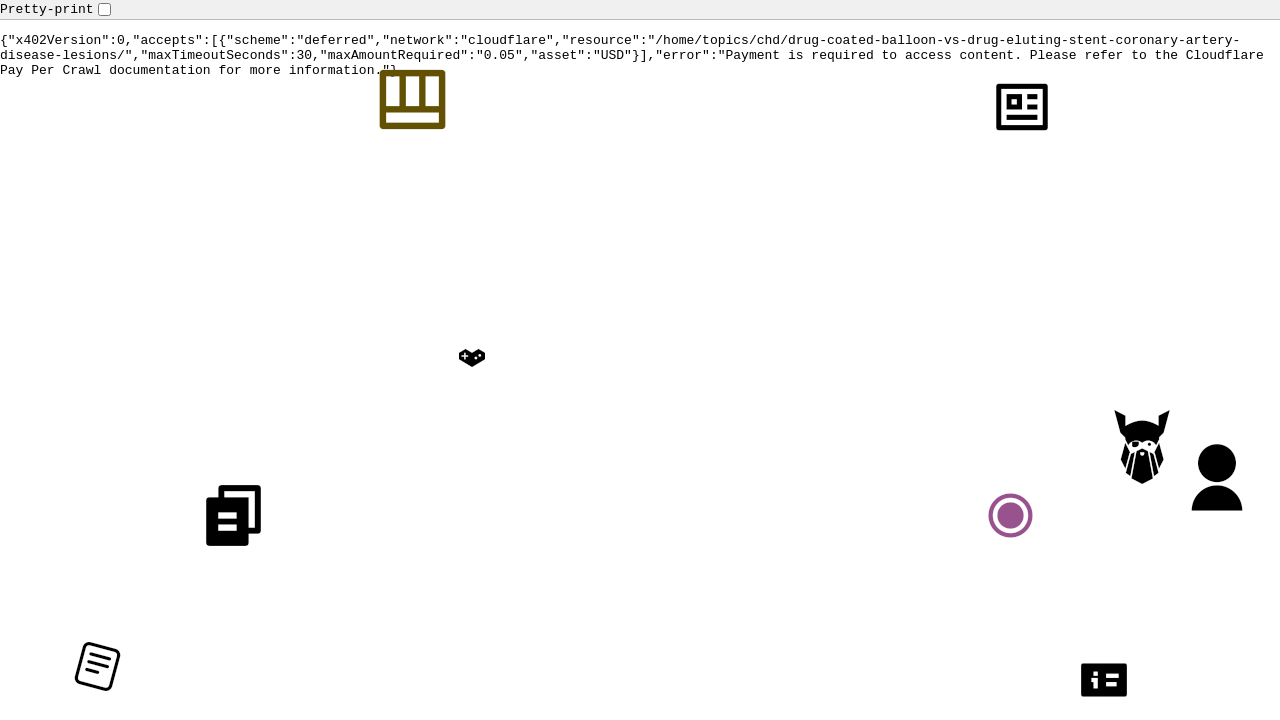 The width and height of the screenshot is (1280, 720). What do you see at coordinates (1010, 515) in the screenshot?
I see `indicates loading or processing in progress` at bounding box center [1010, 515].